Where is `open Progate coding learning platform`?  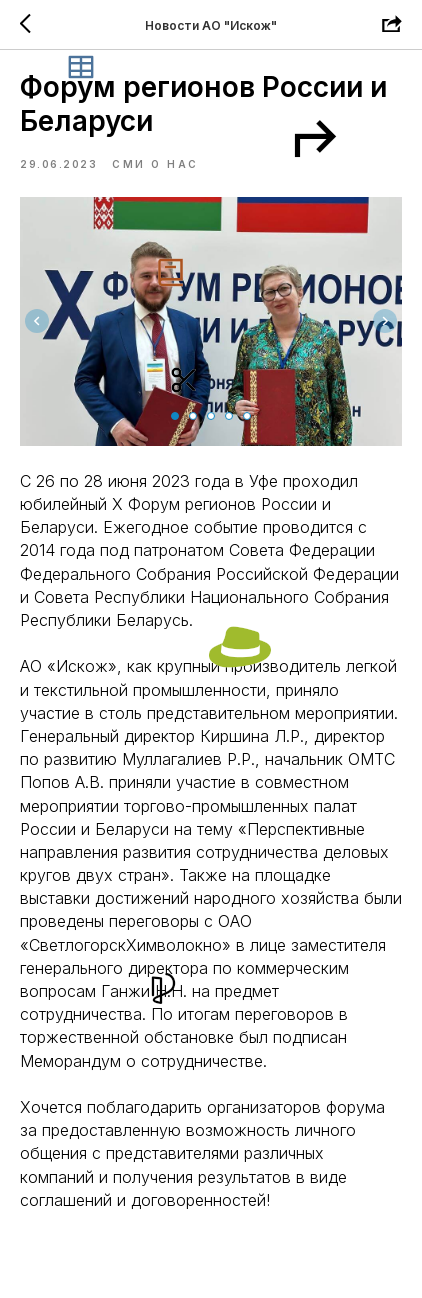 open Progate coding learning platform is located at coordinates (163, 988).